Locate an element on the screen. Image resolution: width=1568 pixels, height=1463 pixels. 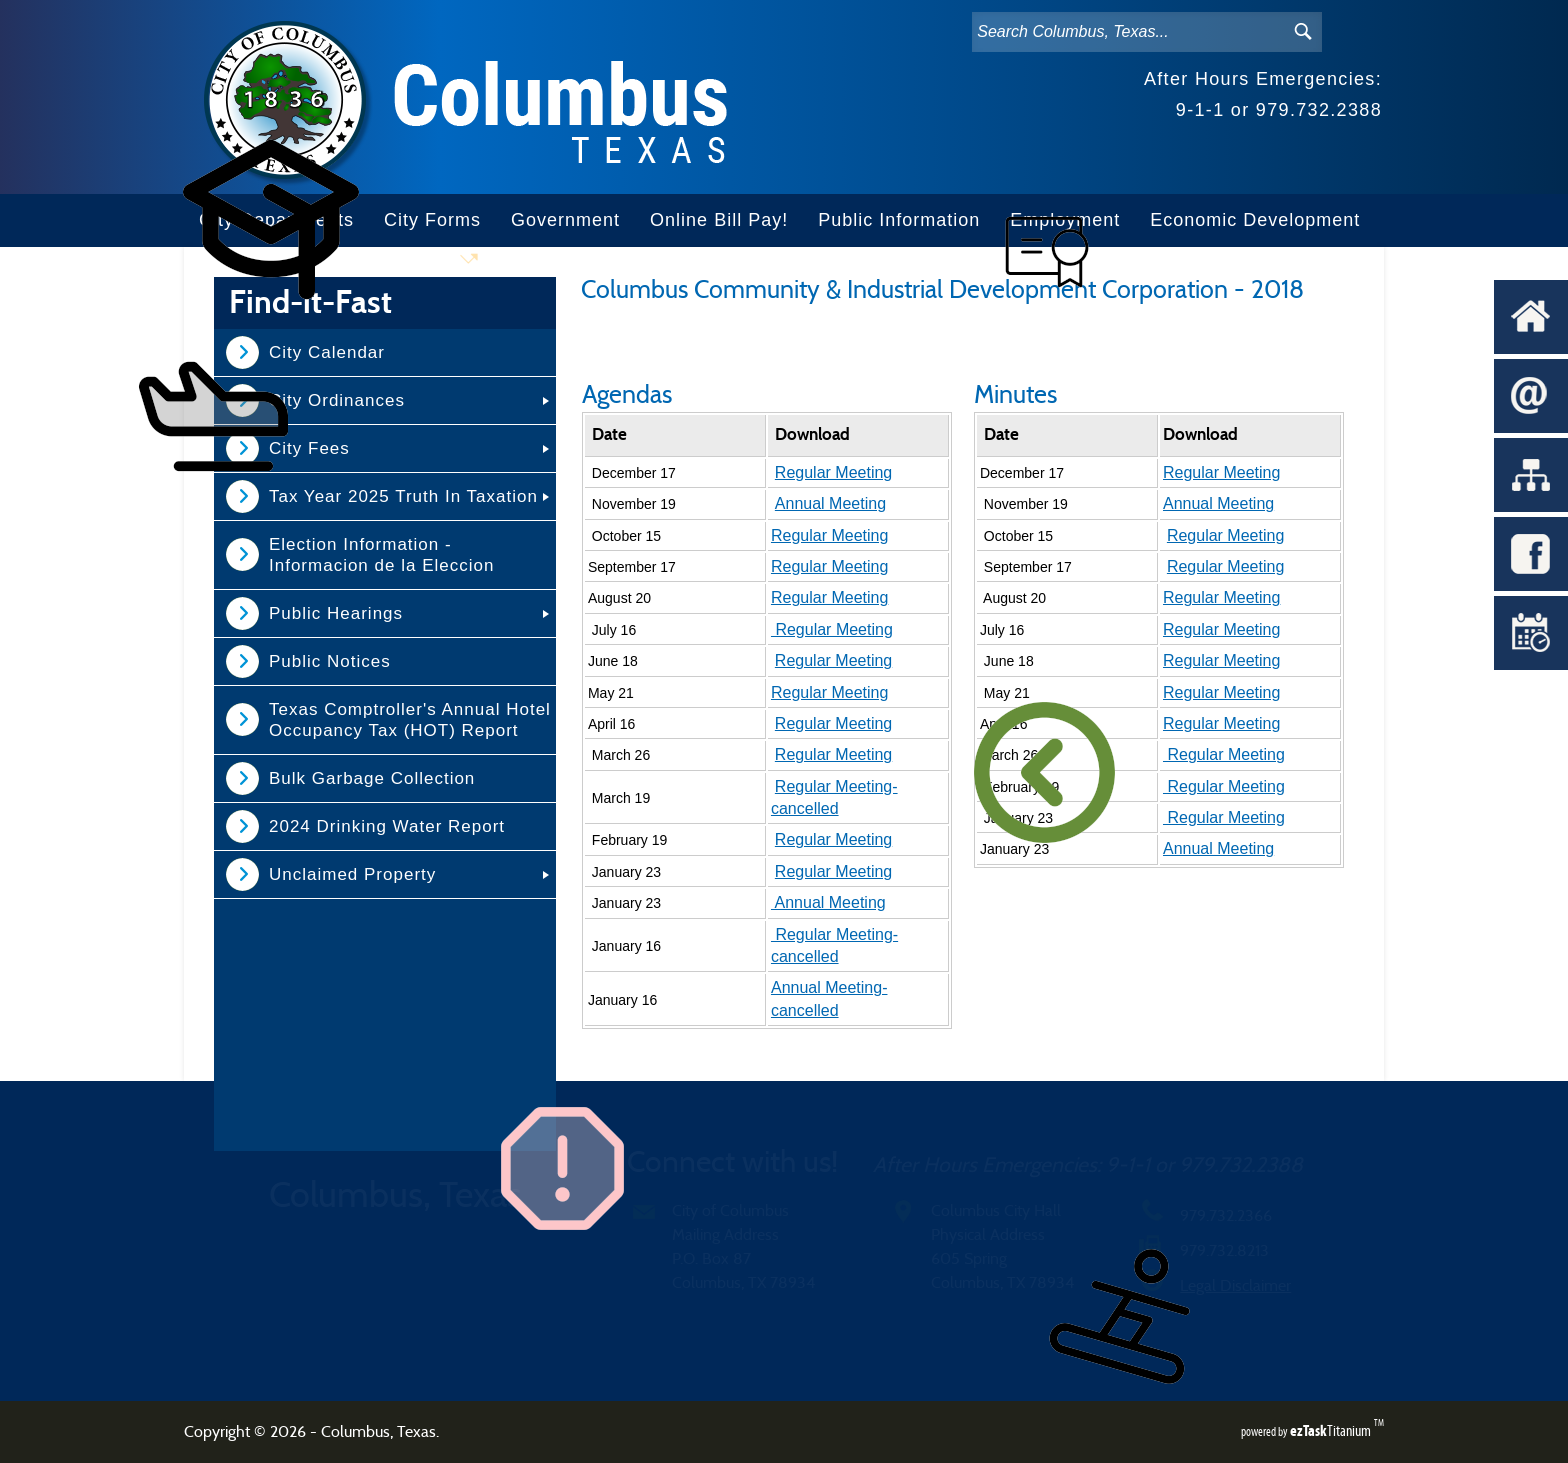
view certificate or credential details is located at coordinates (1044, 249).